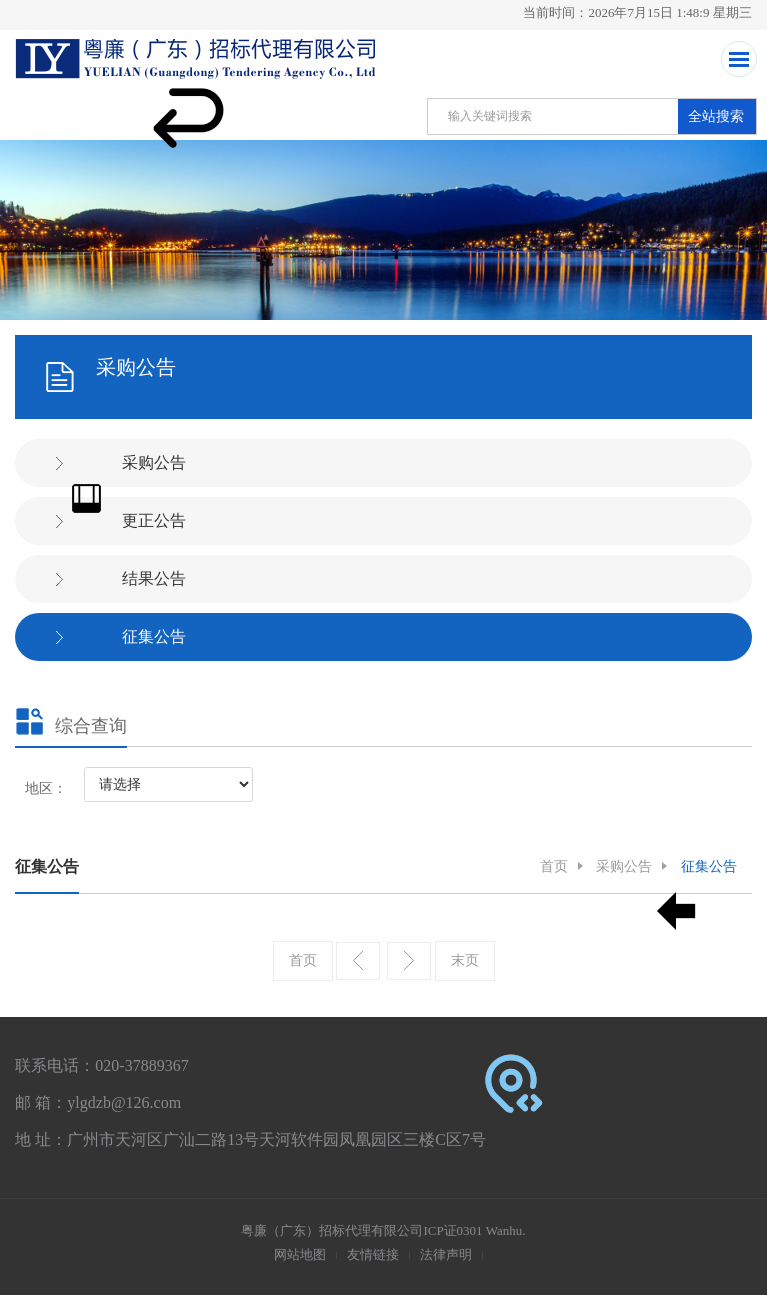  Describe the element at coordinates (86, 498) in the screenshot. I see `toggle justified panel layout` at that location.